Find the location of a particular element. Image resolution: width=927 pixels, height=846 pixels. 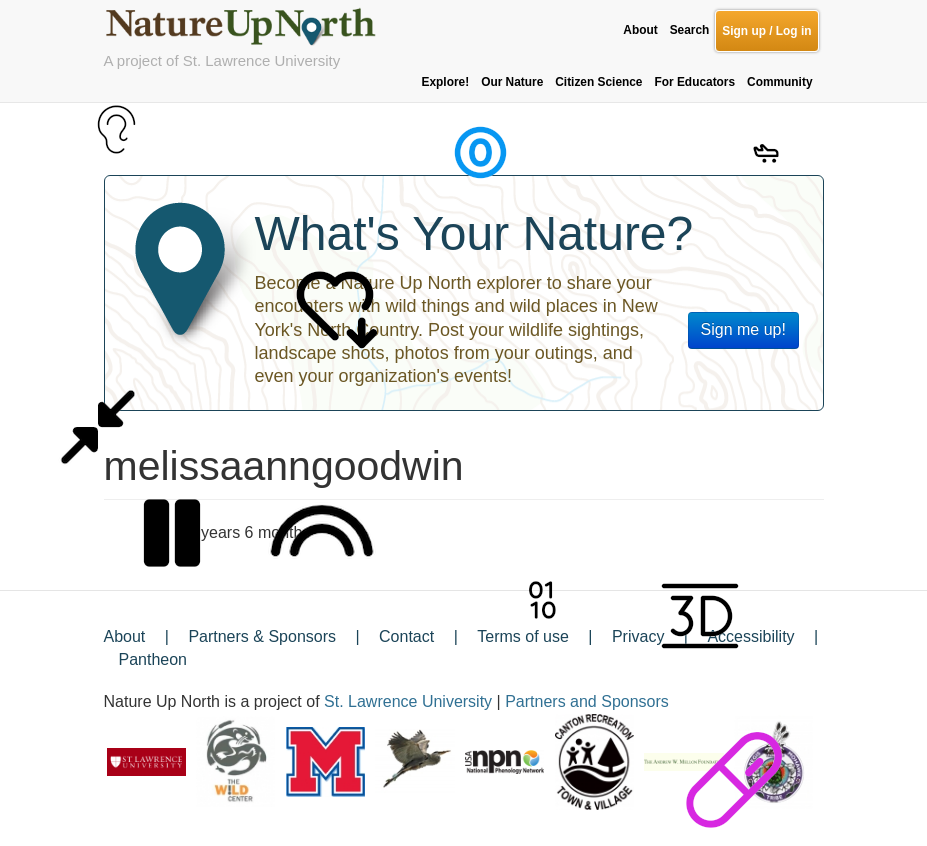

download liked or favorited content is located at coordinates (335, 306).